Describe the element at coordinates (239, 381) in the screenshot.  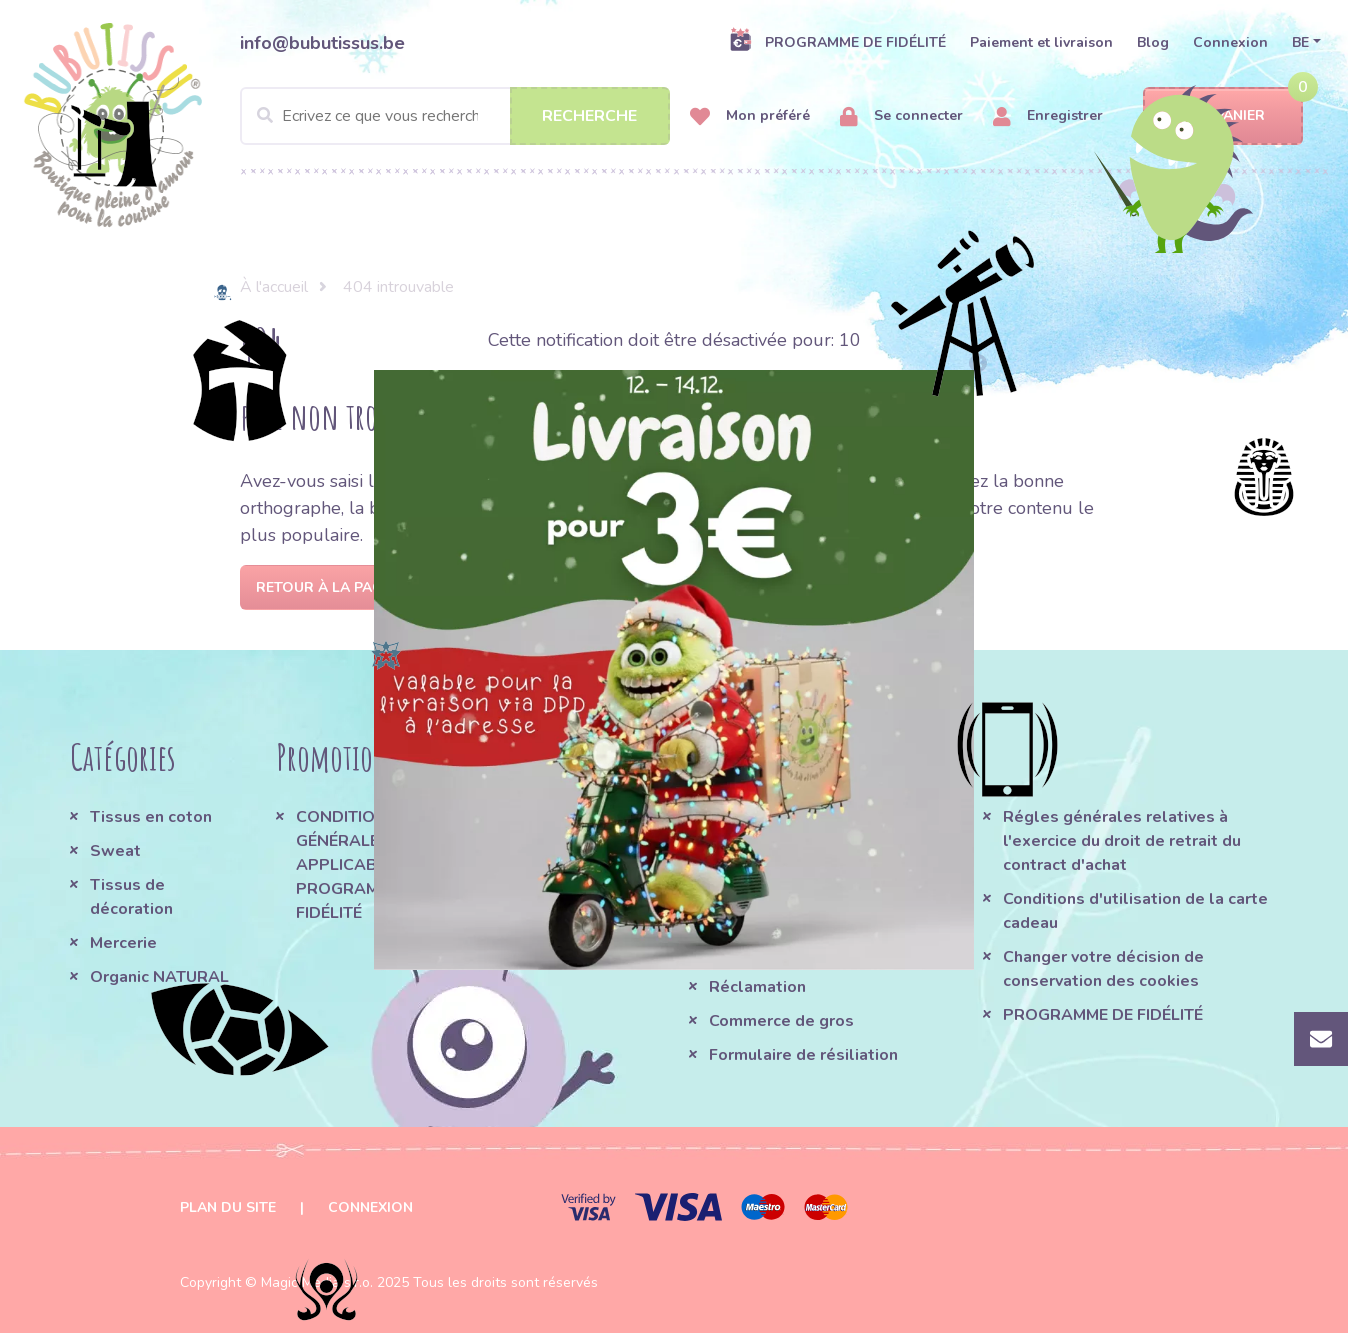
I see `indicates damaged or broken armor status` at that location.